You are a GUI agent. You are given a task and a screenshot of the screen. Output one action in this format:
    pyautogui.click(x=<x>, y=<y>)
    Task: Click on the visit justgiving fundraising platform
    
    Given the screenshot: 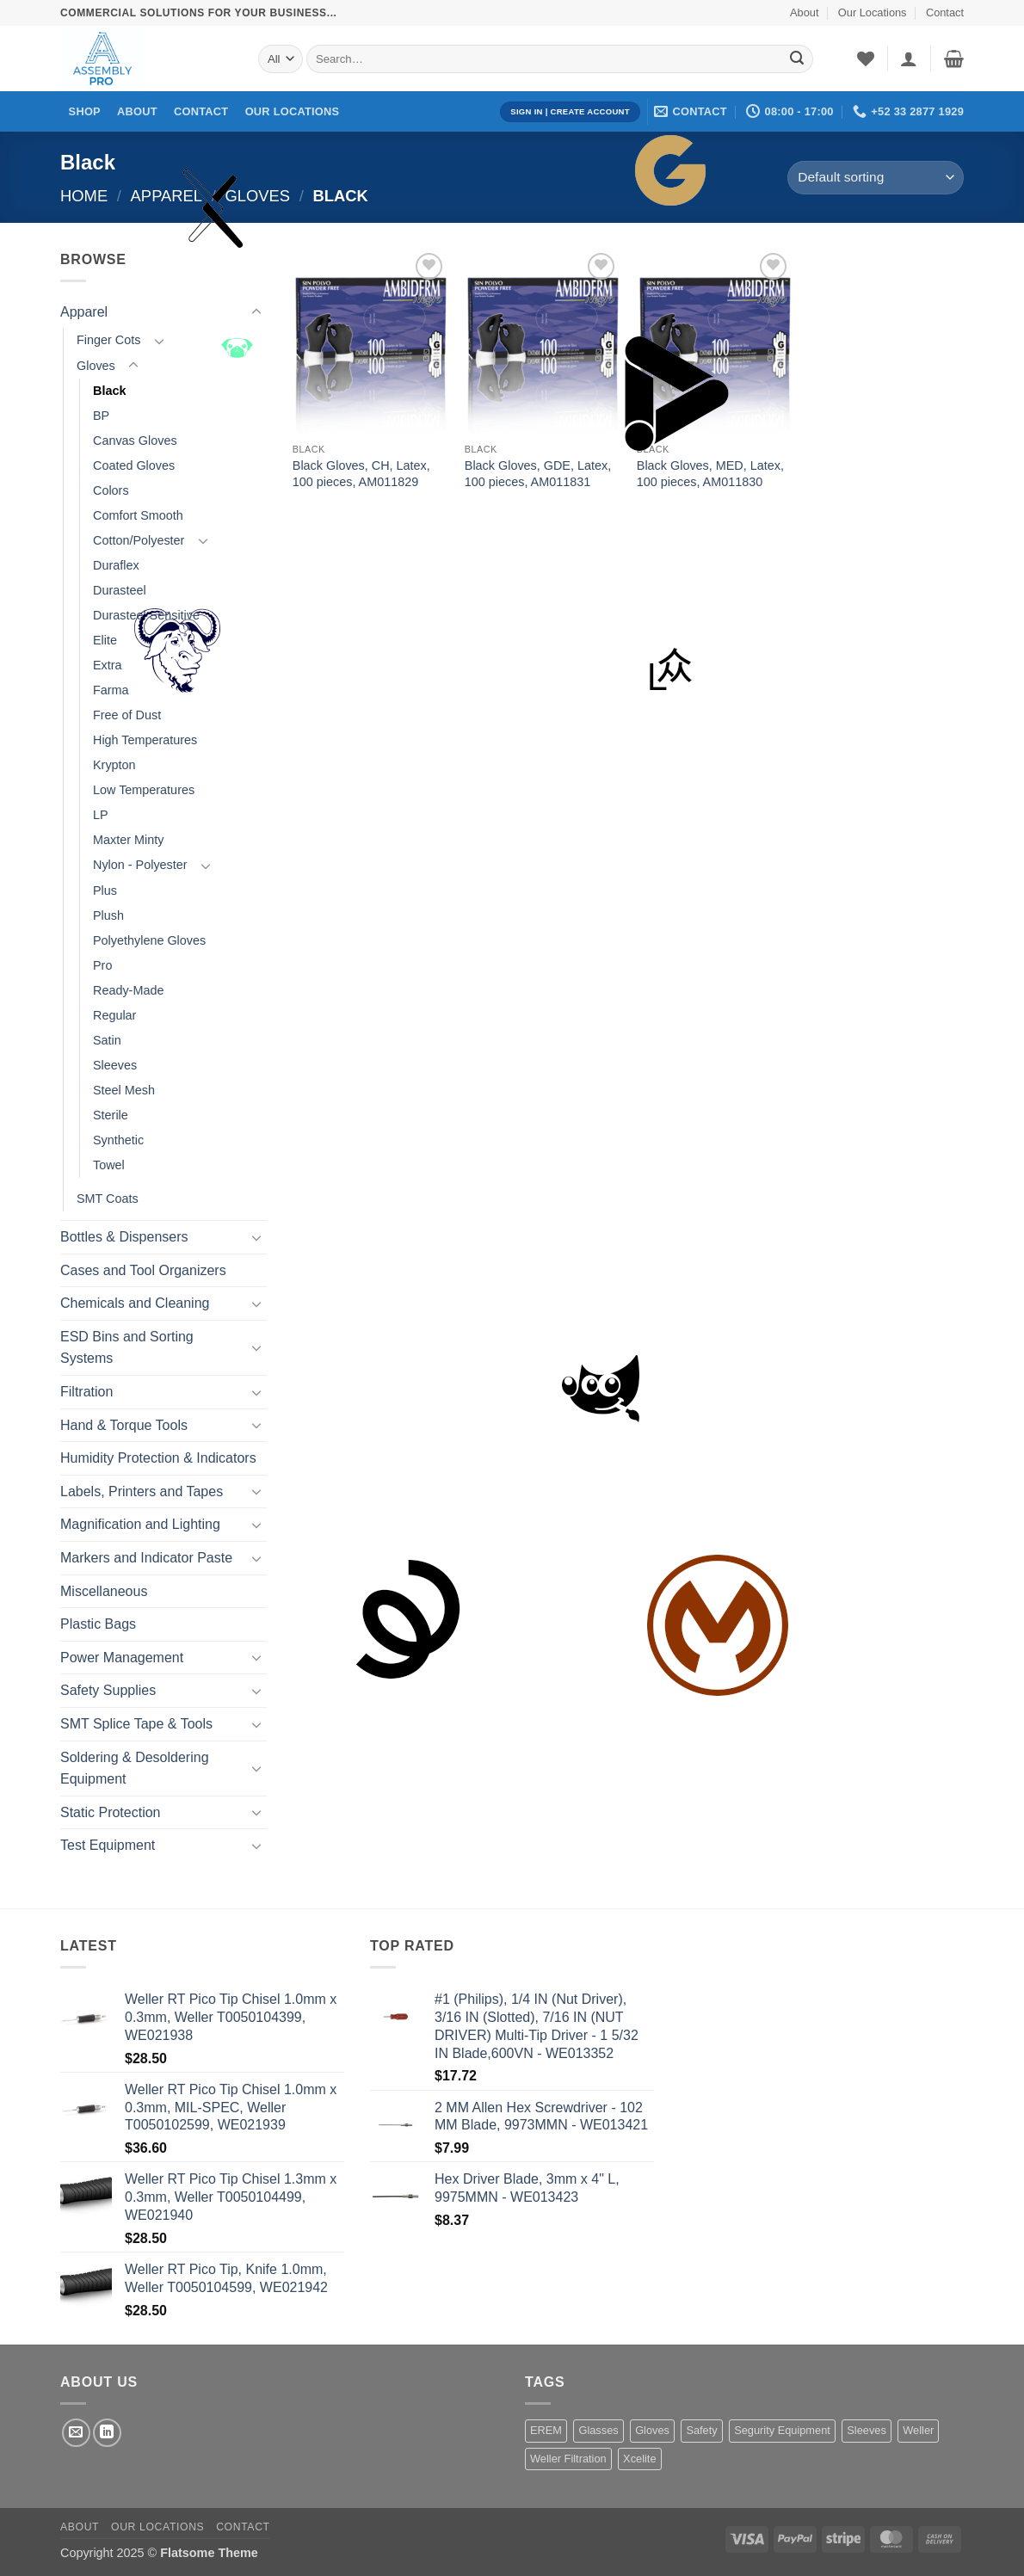 What is the action you would take?
    pyautogui.click(x=670, y=170)
    